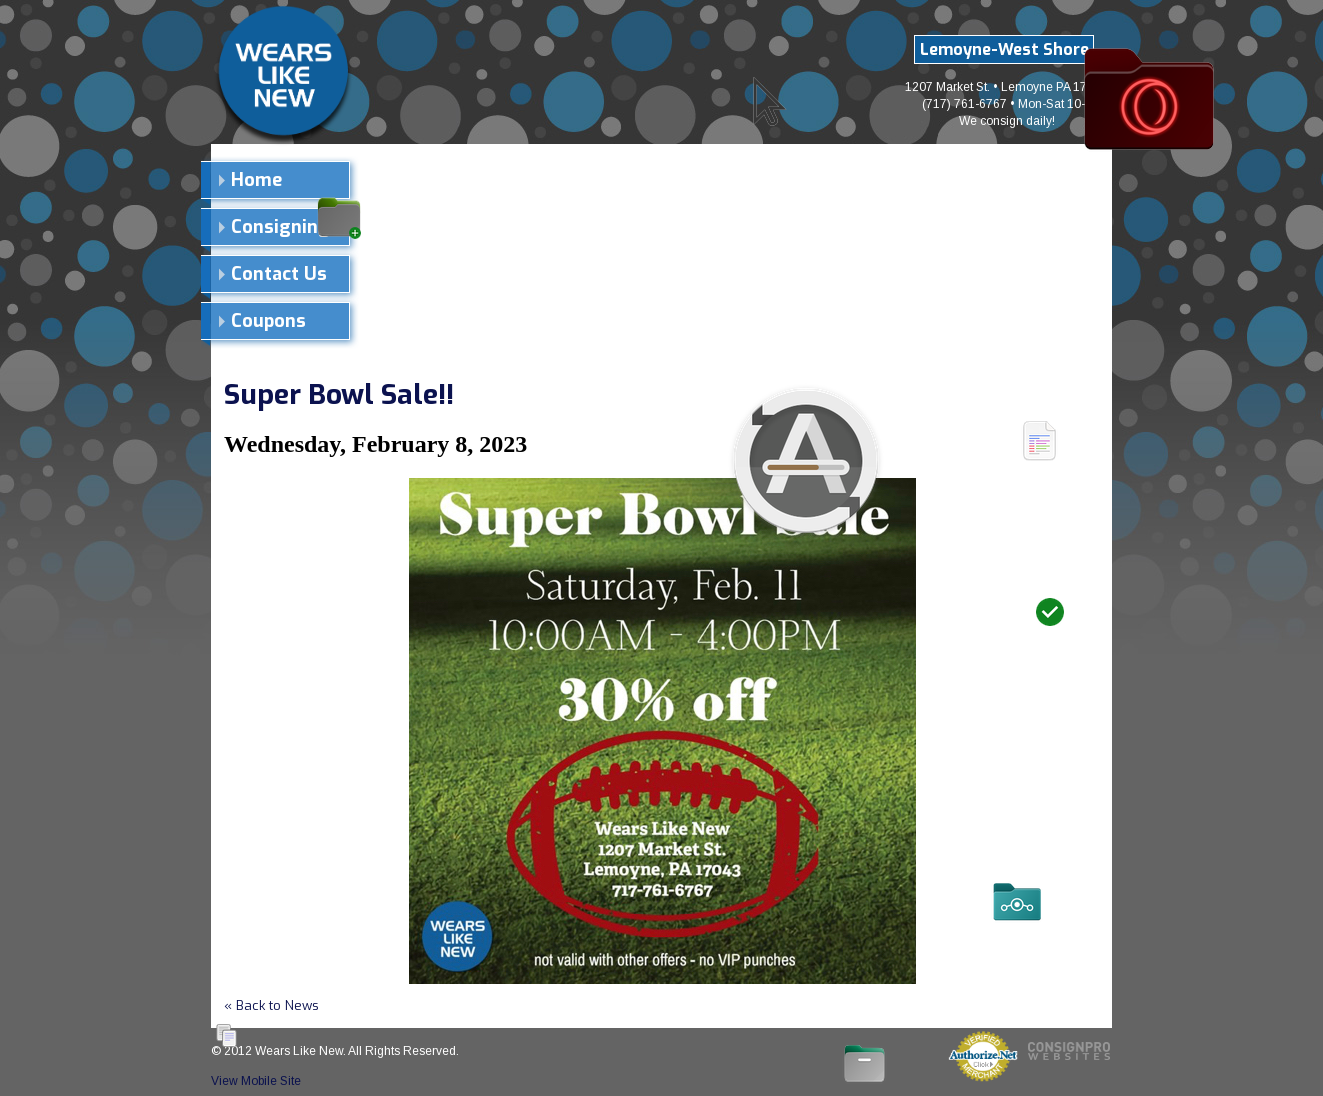  What do you see at coordinates (226, 1035) in the screenshot?
I see `copy selected content to clipboard` at bounding box center [226, 1035].